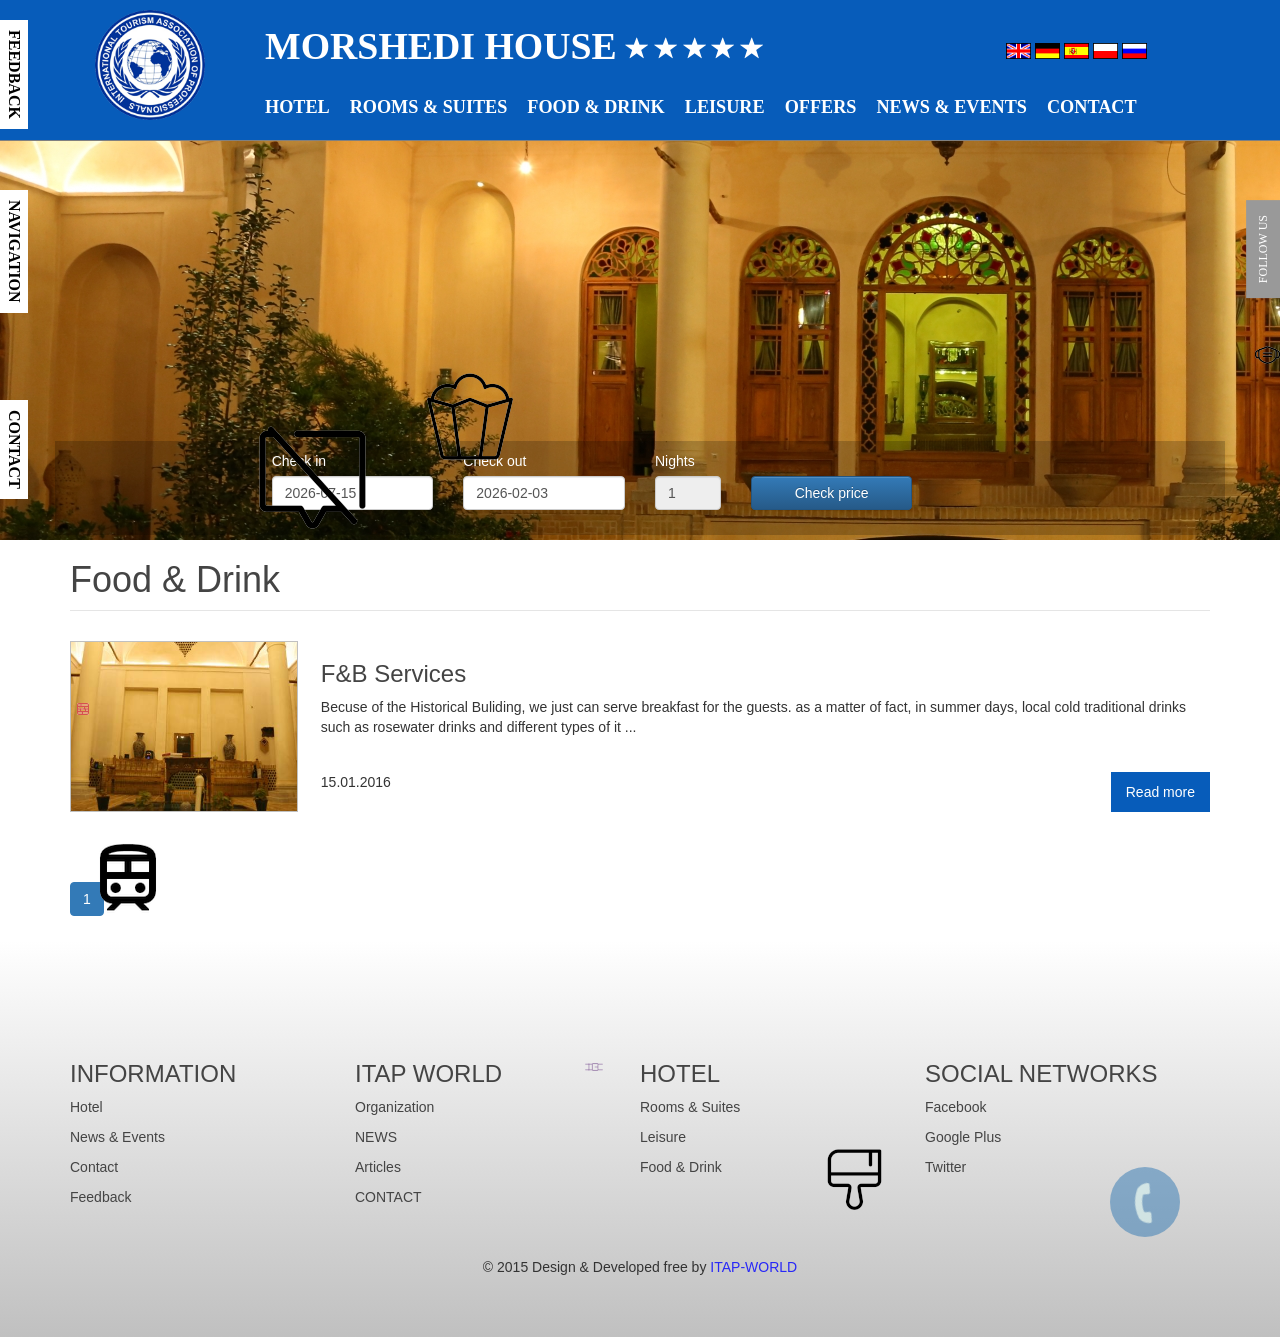 Image resolution: width=1280 pixels, height=1337 pixels. I want to click on indicates mask required area or health guidelines, so click(1267, 355).